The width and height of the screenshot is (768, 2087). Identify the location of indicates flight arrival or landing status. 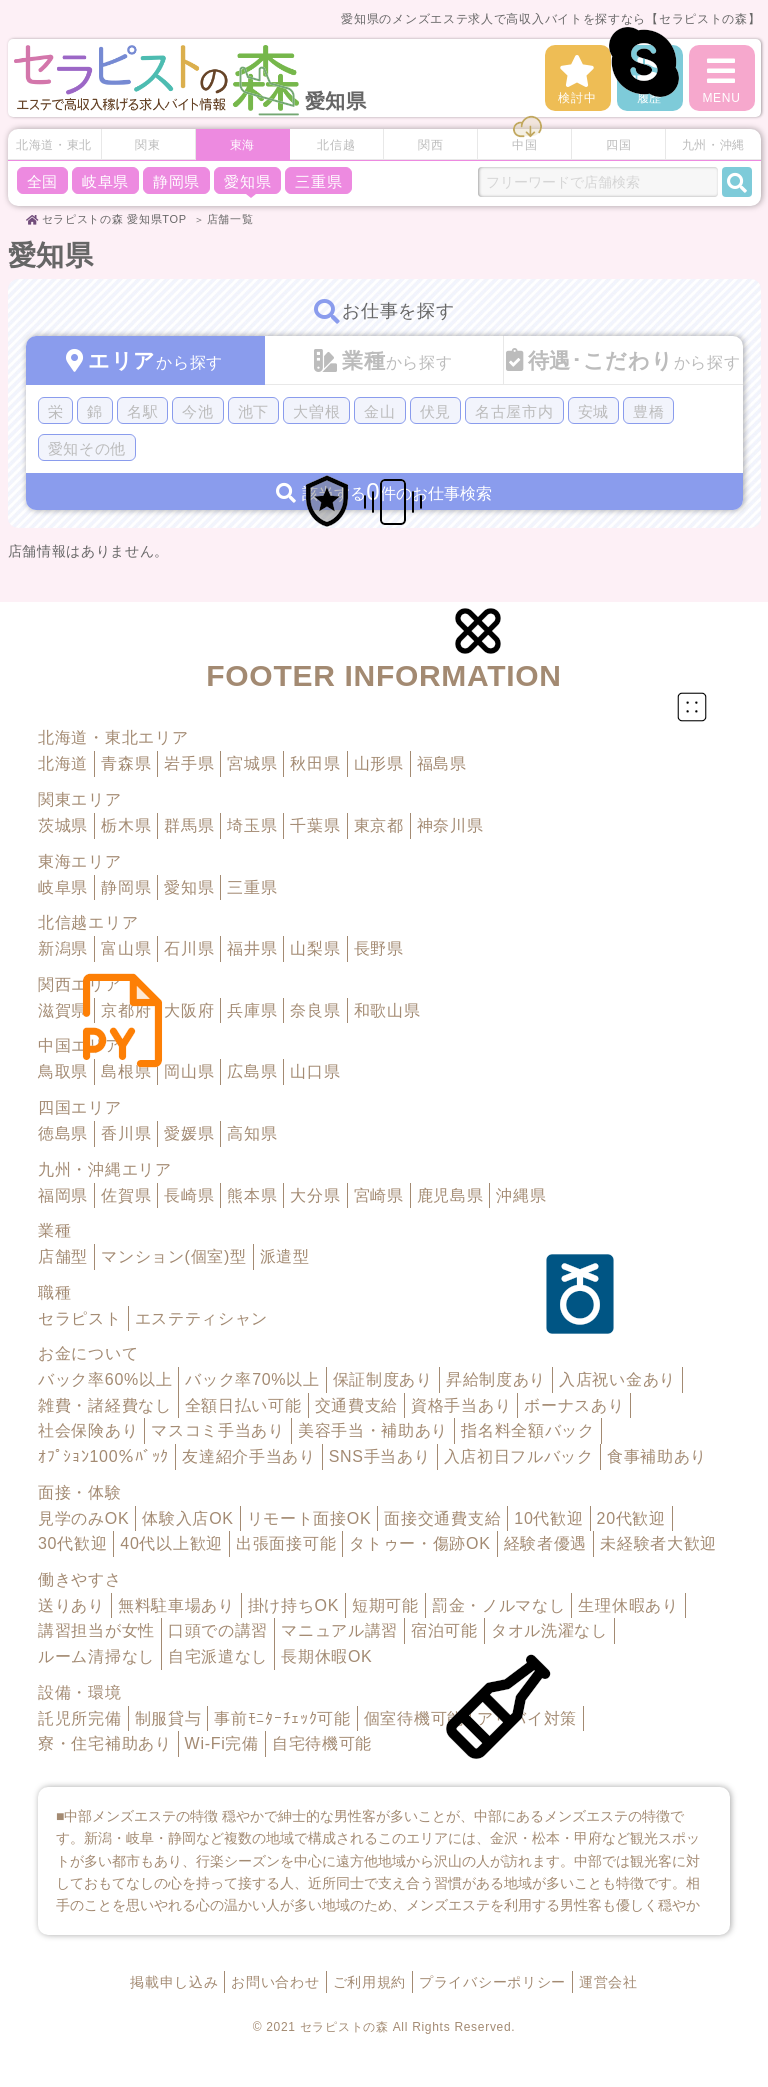
(266, 91).